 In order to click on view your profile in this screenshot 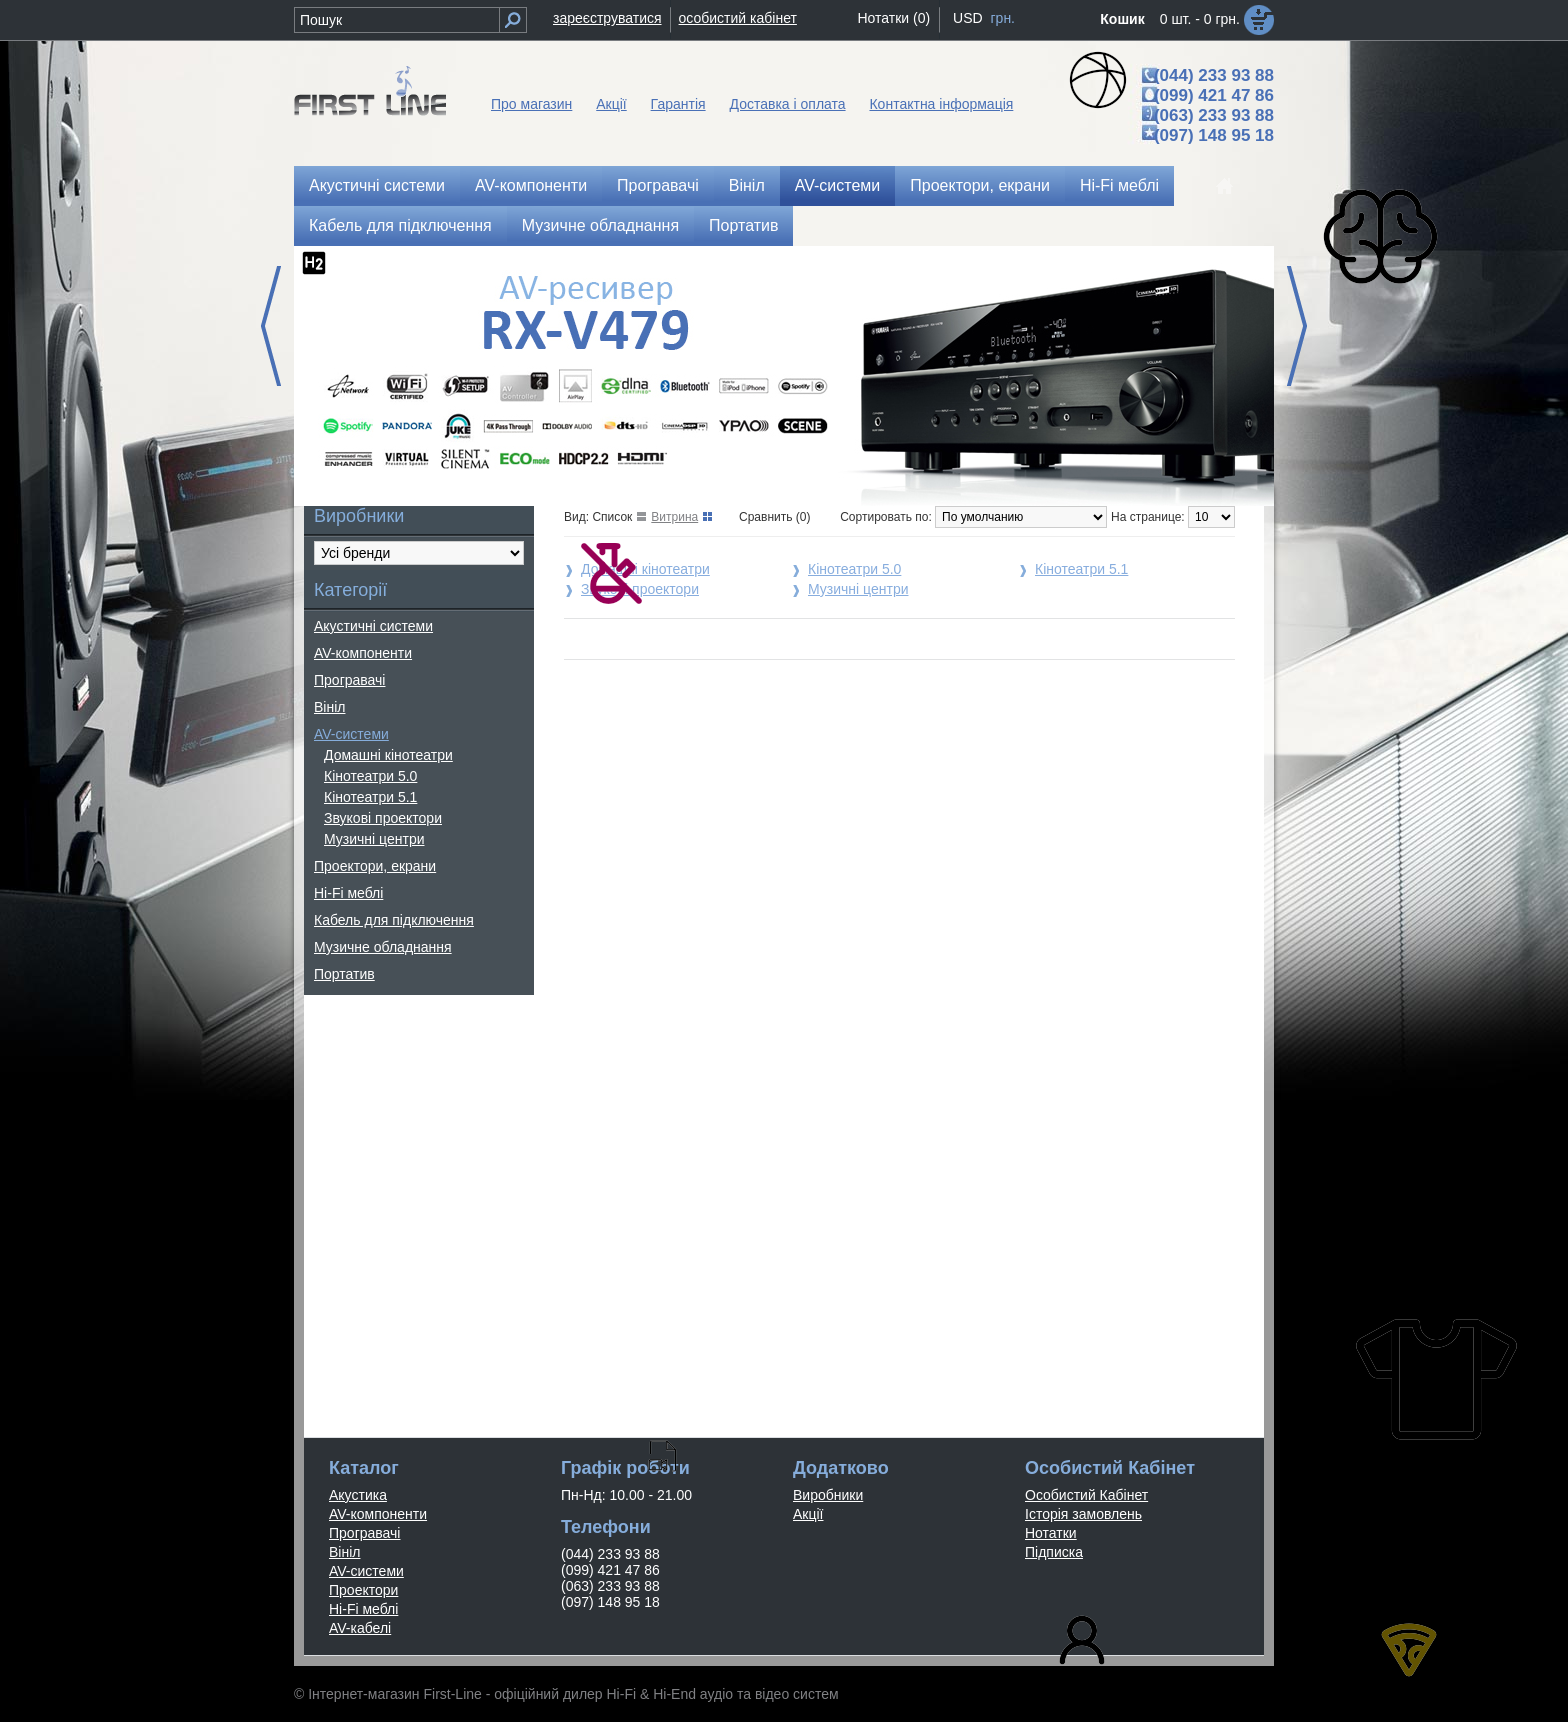, I will do `click(1082, 1642)`.